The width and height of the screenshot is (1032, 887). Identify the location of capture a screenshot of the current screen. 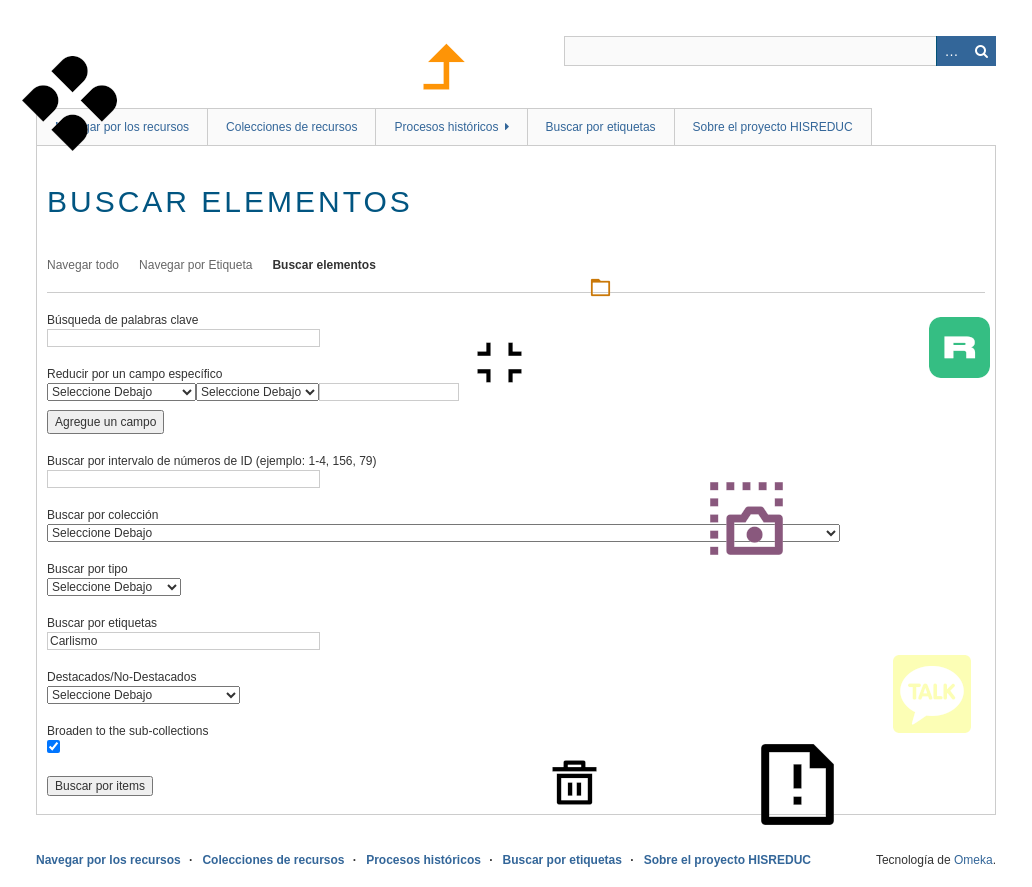
(746, 518).